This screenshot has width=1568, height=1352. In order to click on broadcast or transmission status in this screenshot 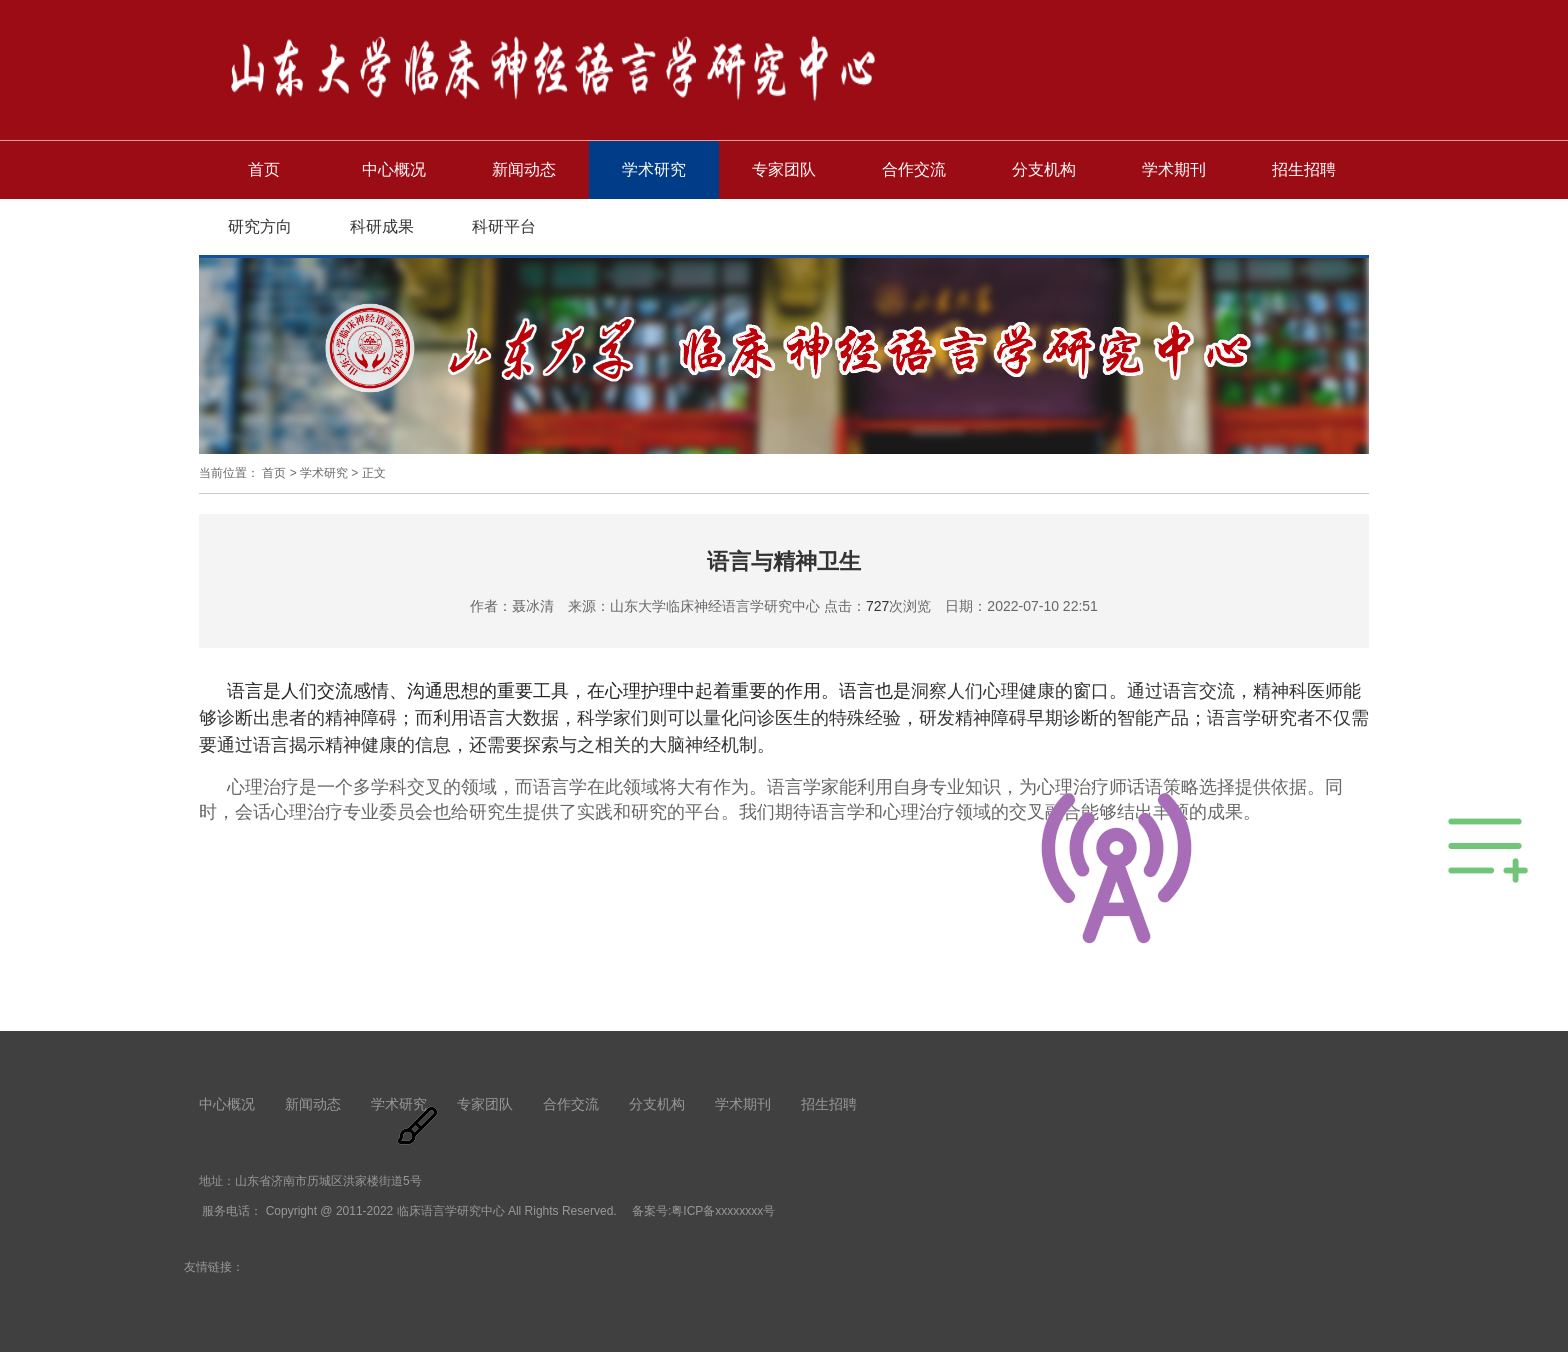, I will do `click(1116, 868)`.